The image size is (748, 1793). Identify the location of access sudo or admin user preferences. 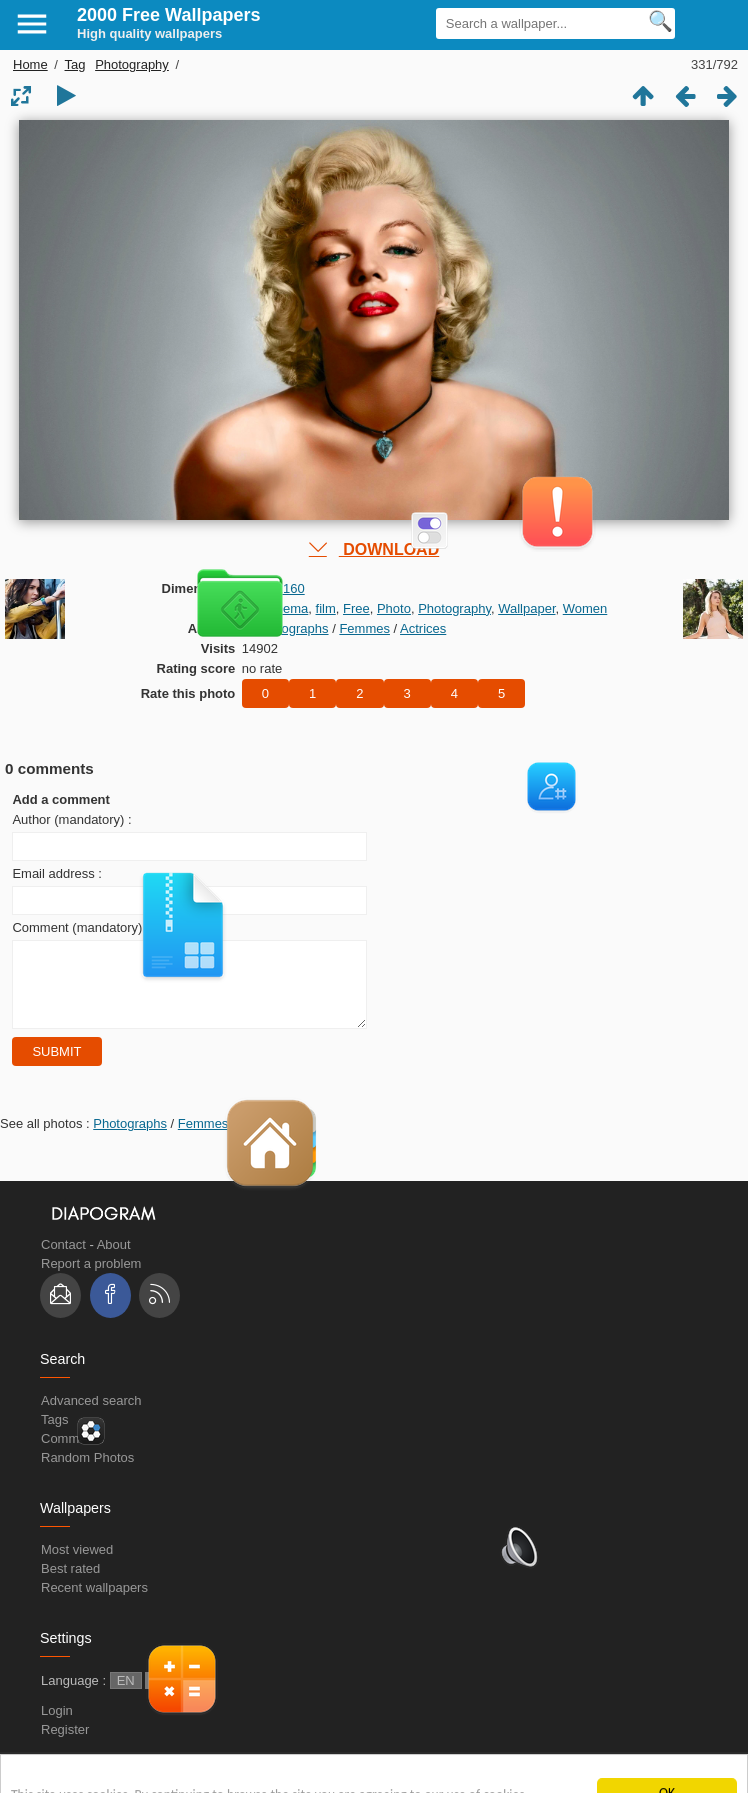
(551, 786).